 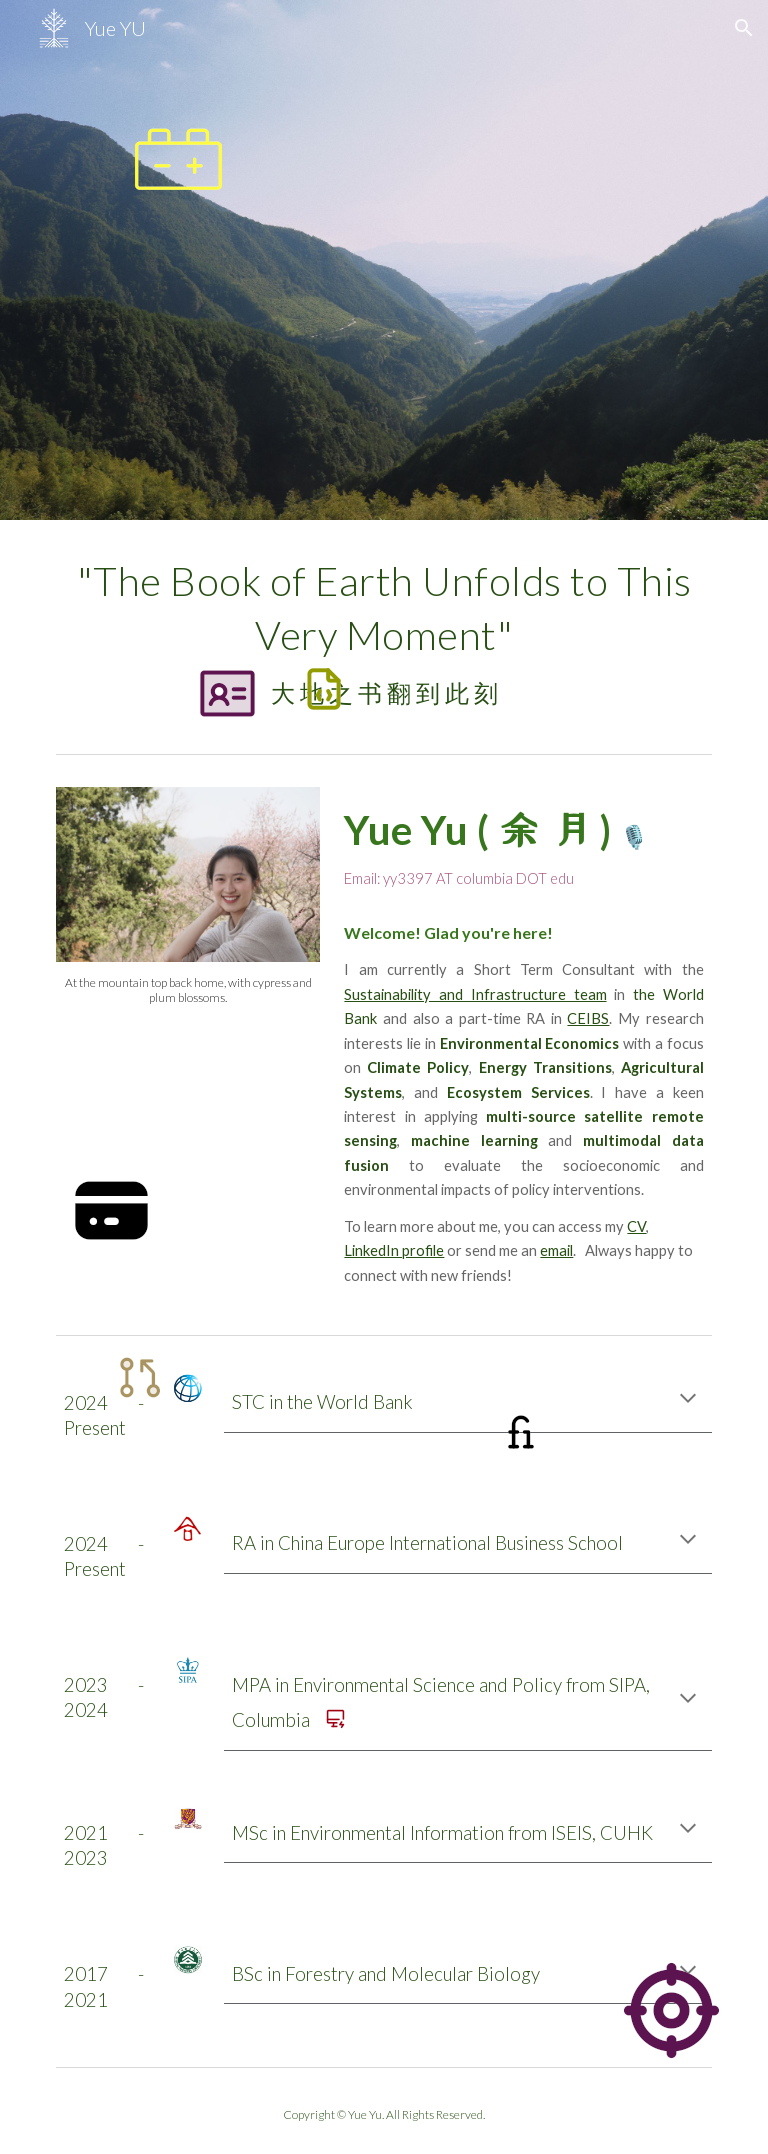 What do you see at coordinates (138, 1377) in the screenshot?
I see `create a new pull request` at bounding box center [138, 1377].